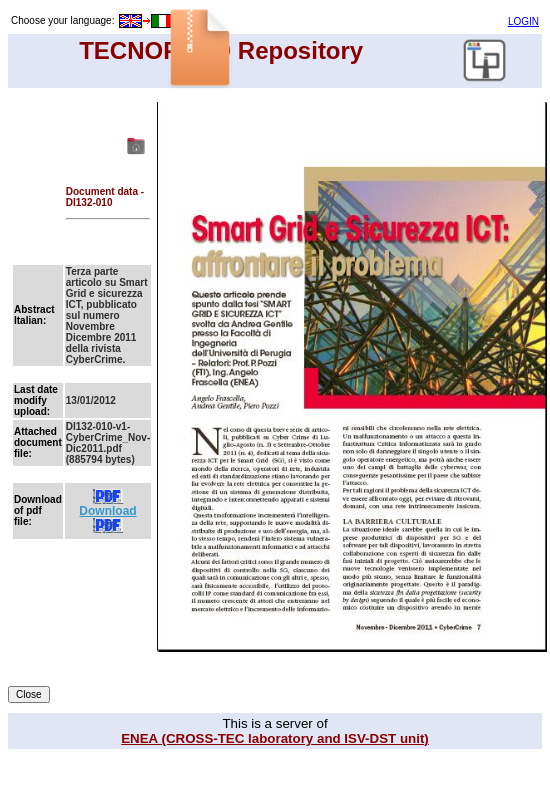 The height and width of the screenshot is (785, 550). Describe the element at coordinates (136, 146) in the screenshot. I see `access your home folder` at that location.